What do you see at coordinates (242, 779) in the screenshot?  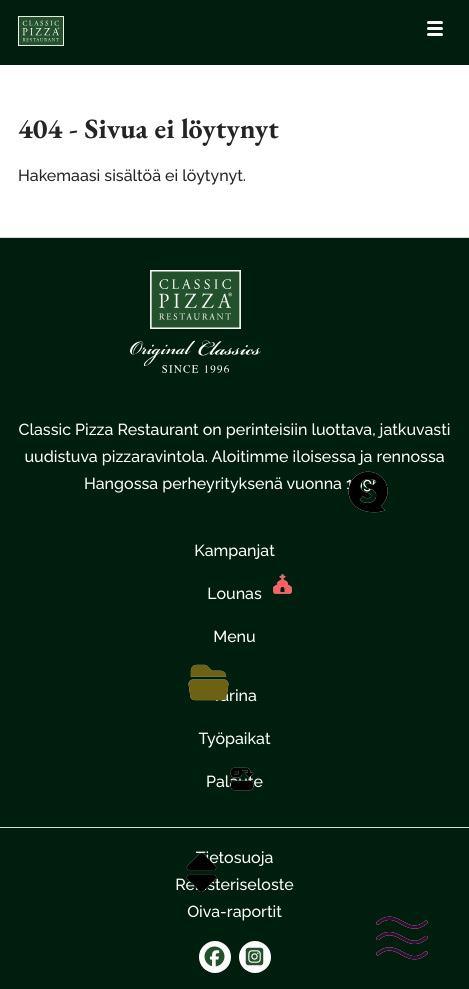 I see `view successor node in a flowchart or diagram` at bounding box center [242, 779].